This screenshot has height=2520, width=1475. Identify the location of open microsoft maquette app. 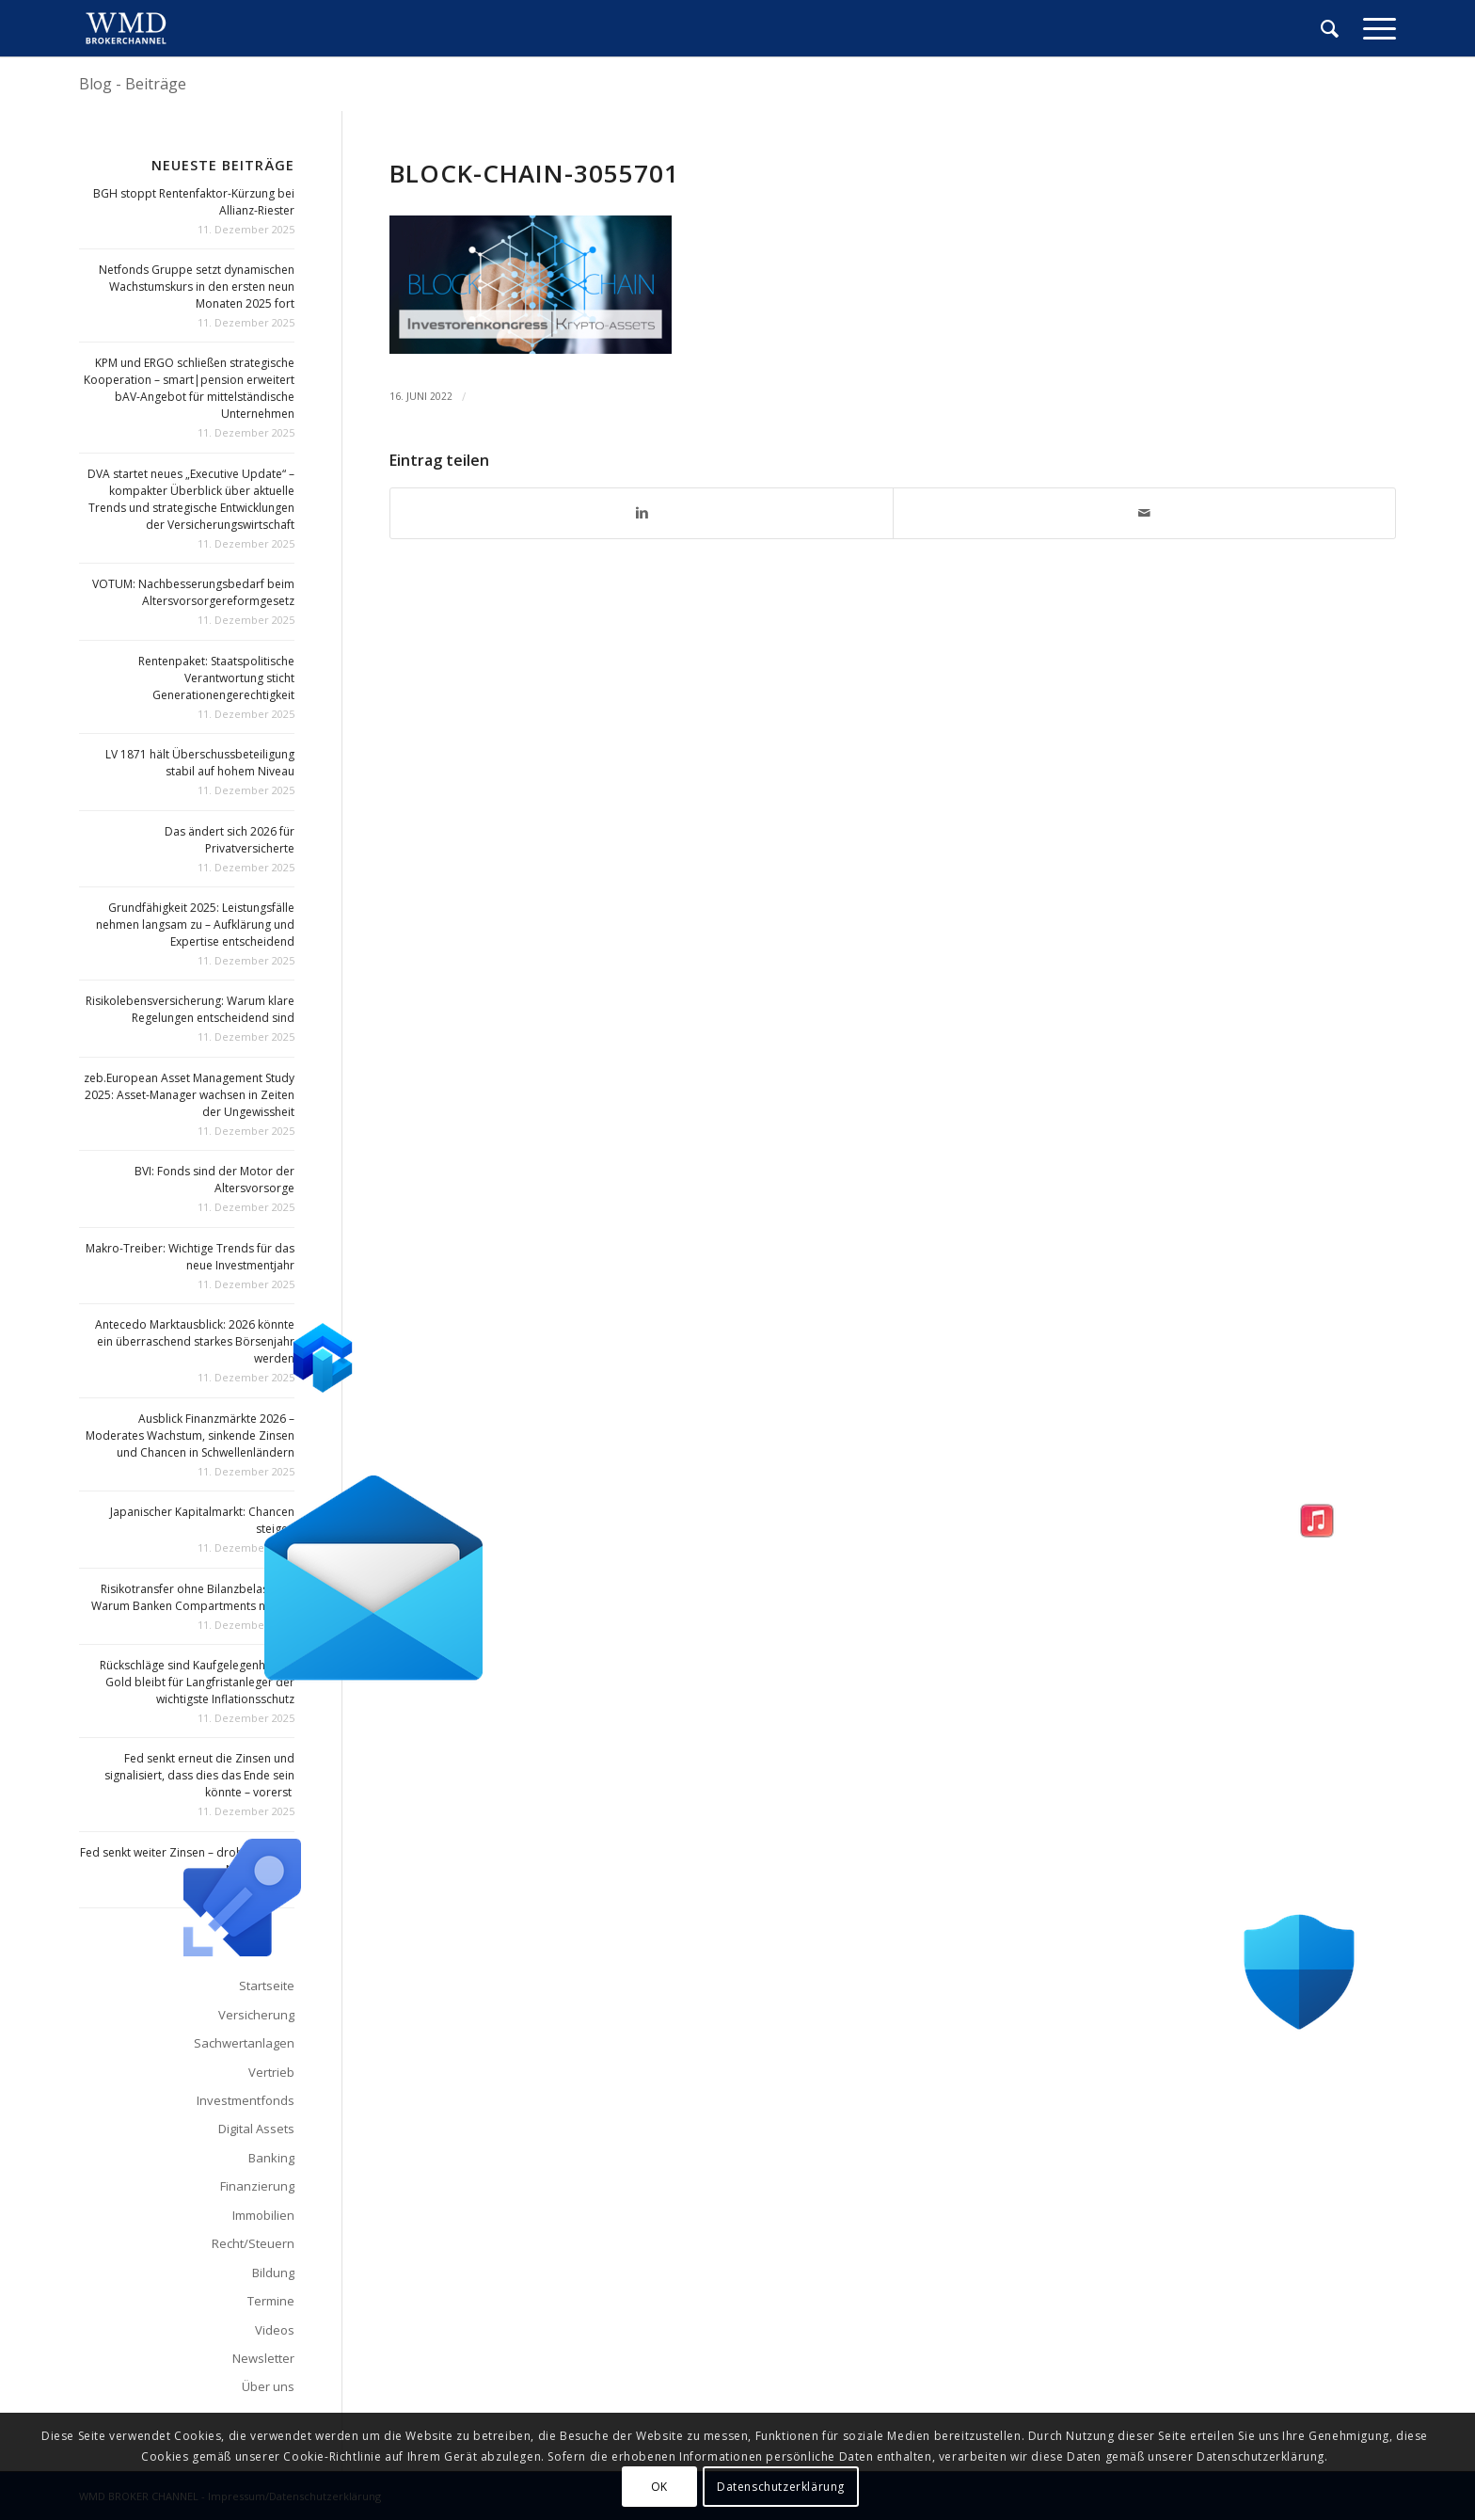
(323, 1358).